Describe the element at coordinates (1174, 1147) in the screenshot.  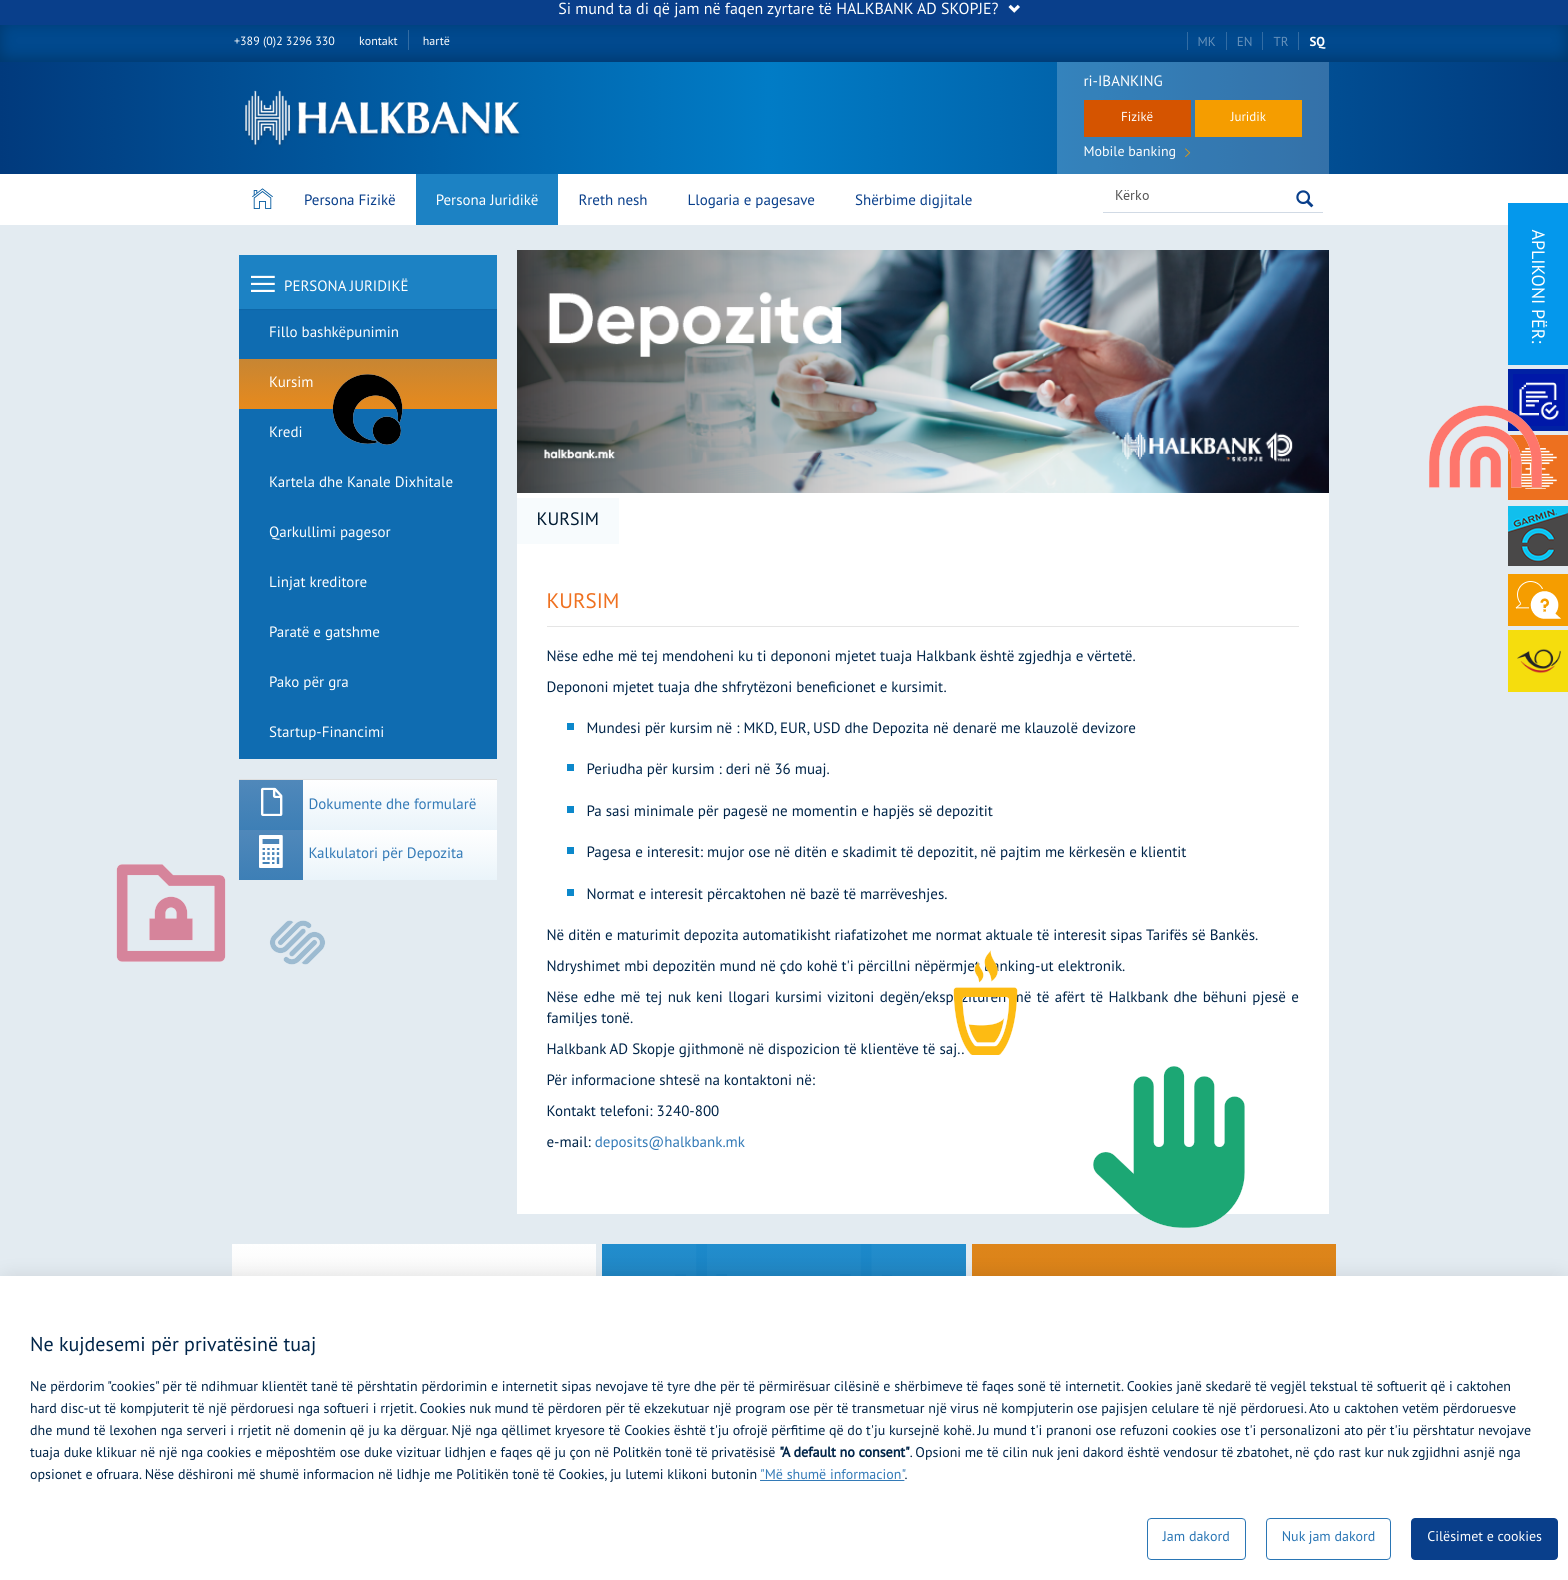
I see `stop or pause an action` at that location.